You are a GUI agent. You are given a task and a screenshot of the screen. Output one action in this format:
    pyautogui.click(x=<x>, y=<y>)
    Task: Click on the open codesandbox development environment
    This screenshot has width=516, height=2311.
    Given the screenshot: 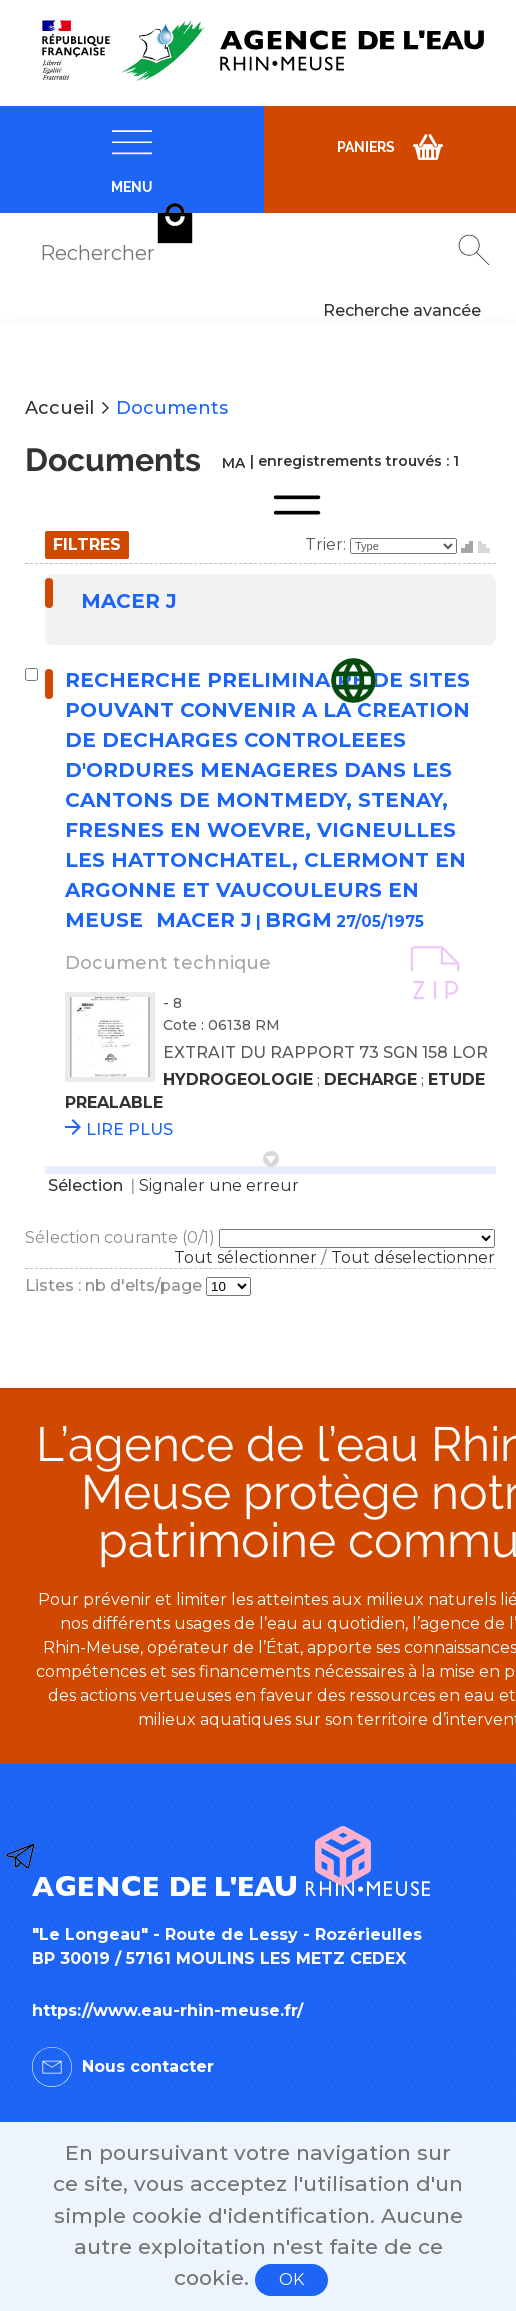 What is the action you would take?
    pyautogui.click(x=343, y=1856)
    